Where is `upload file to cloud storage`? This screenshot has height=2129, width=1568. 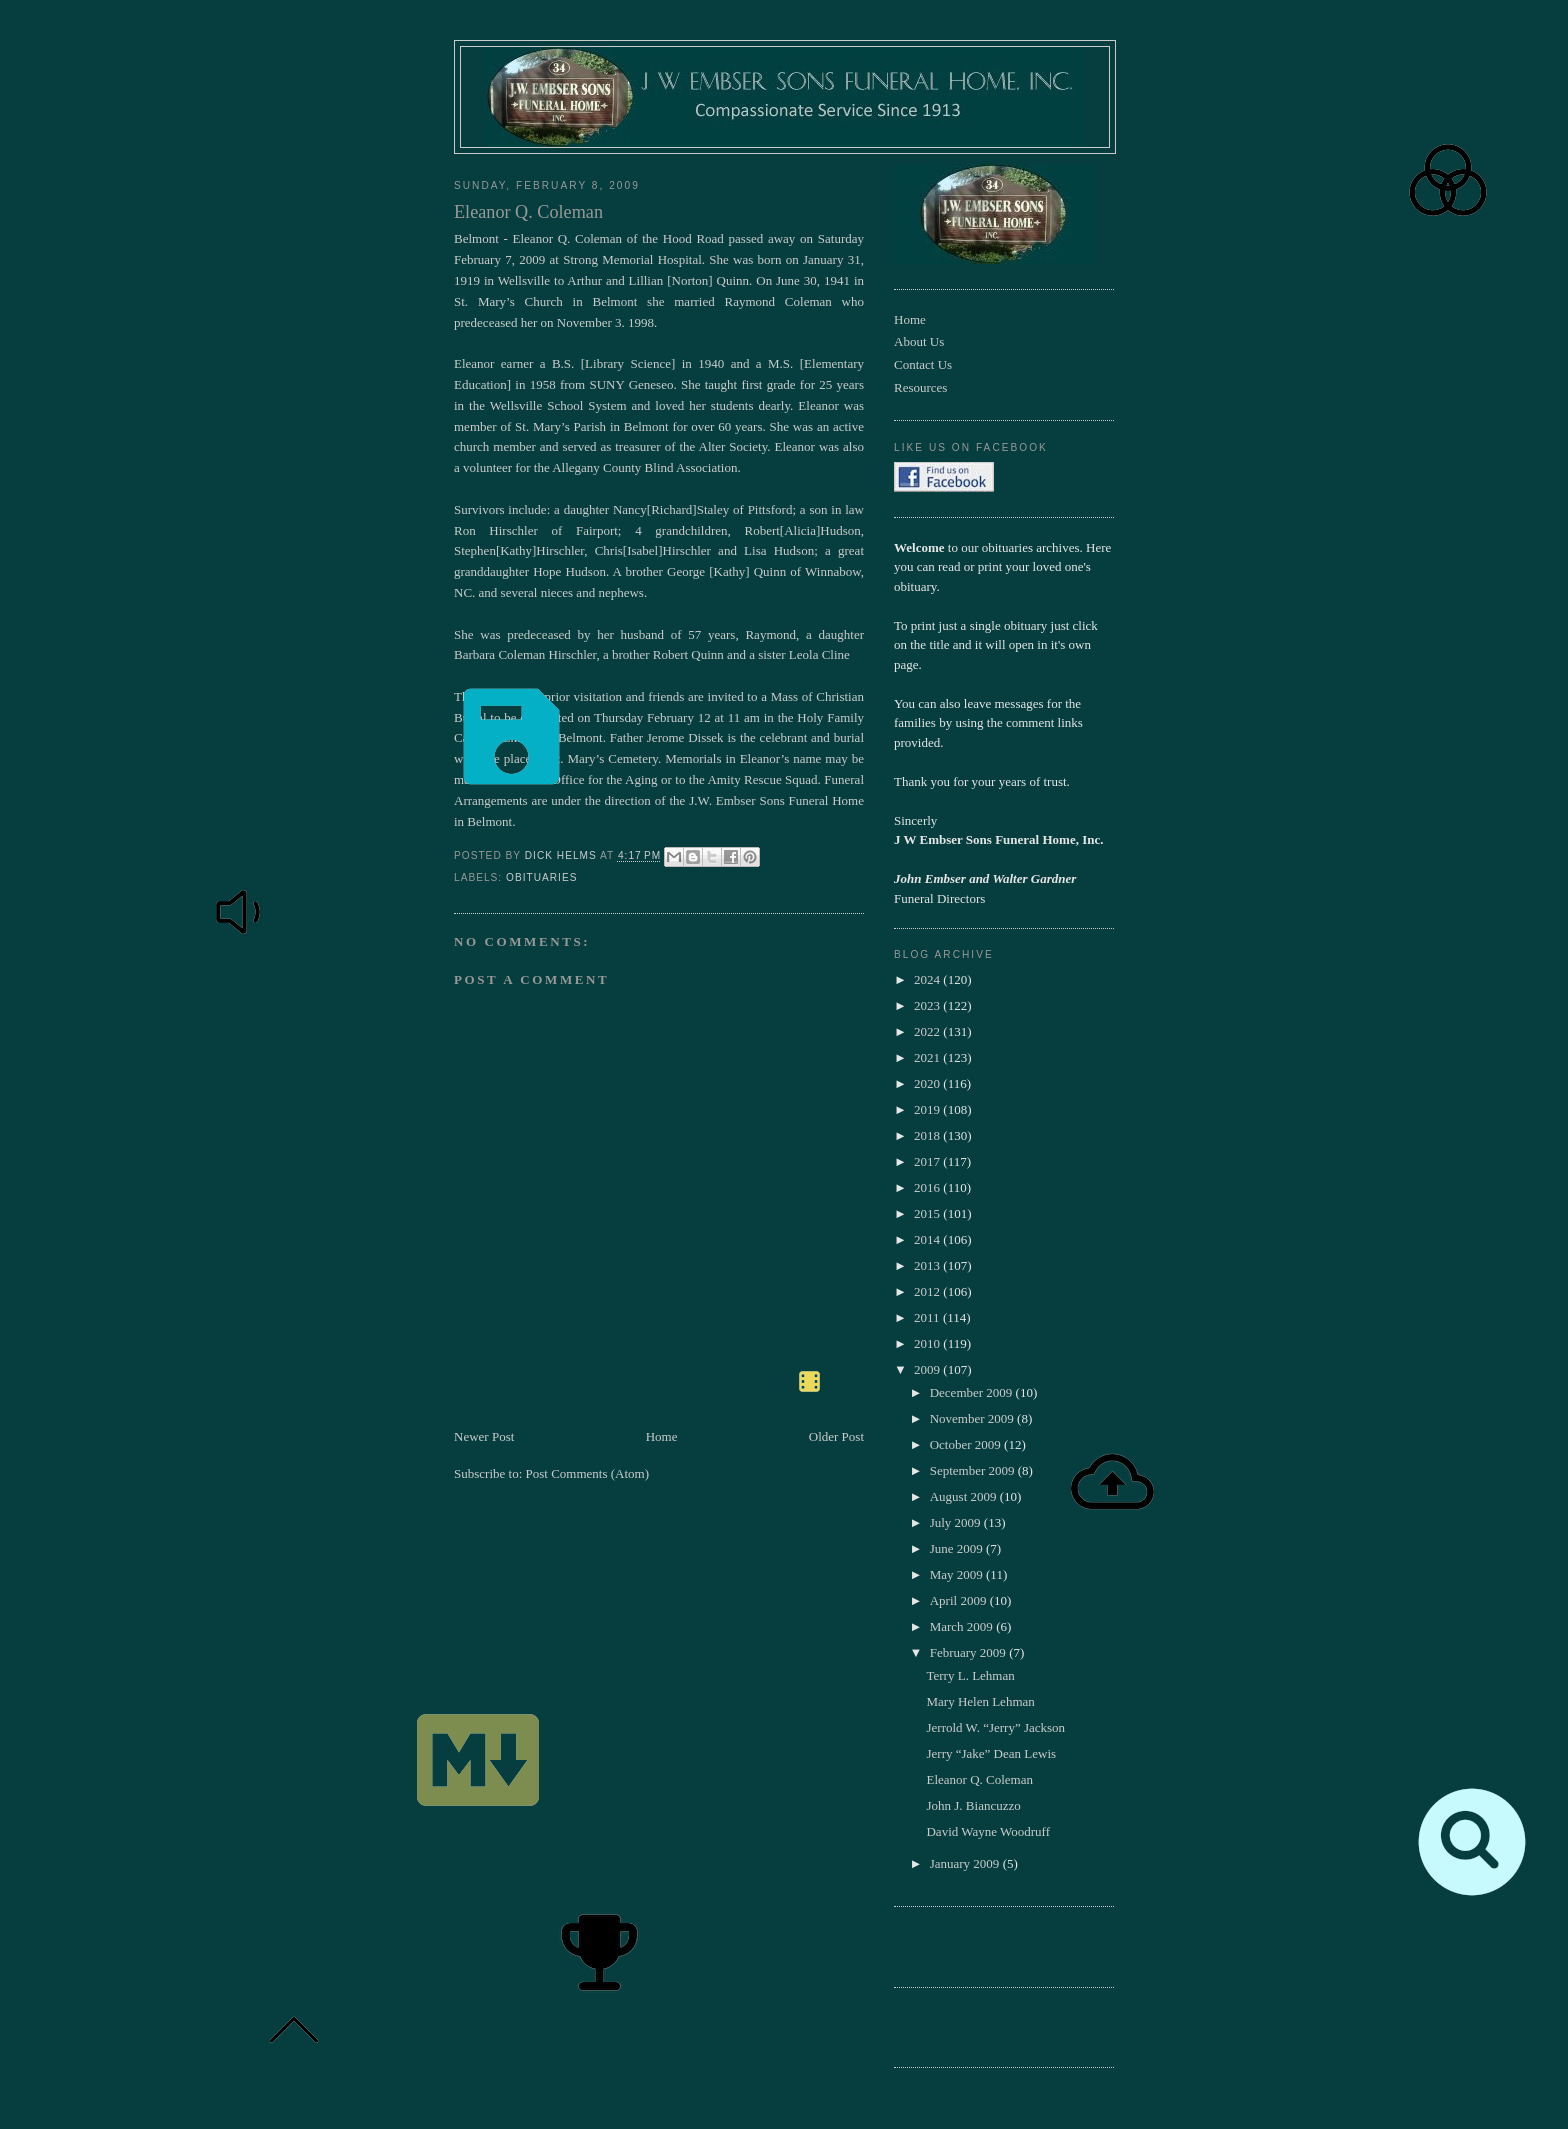
upload file to cloud storage is located at coordinates (1112, 1481).